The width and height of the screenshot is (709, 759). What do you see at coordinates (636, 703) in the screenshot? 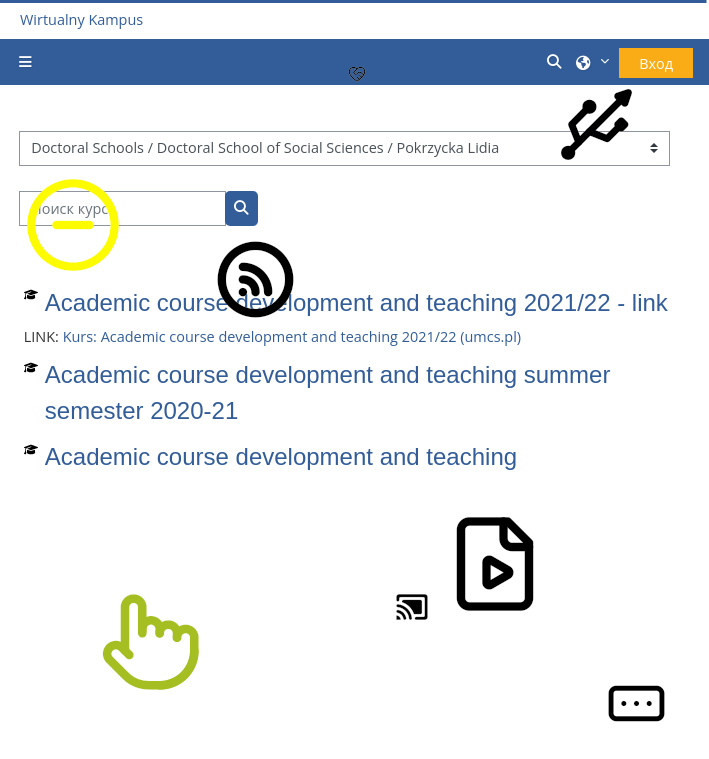
I see `indicates more options or actions available` at bounding box center [636, 703].